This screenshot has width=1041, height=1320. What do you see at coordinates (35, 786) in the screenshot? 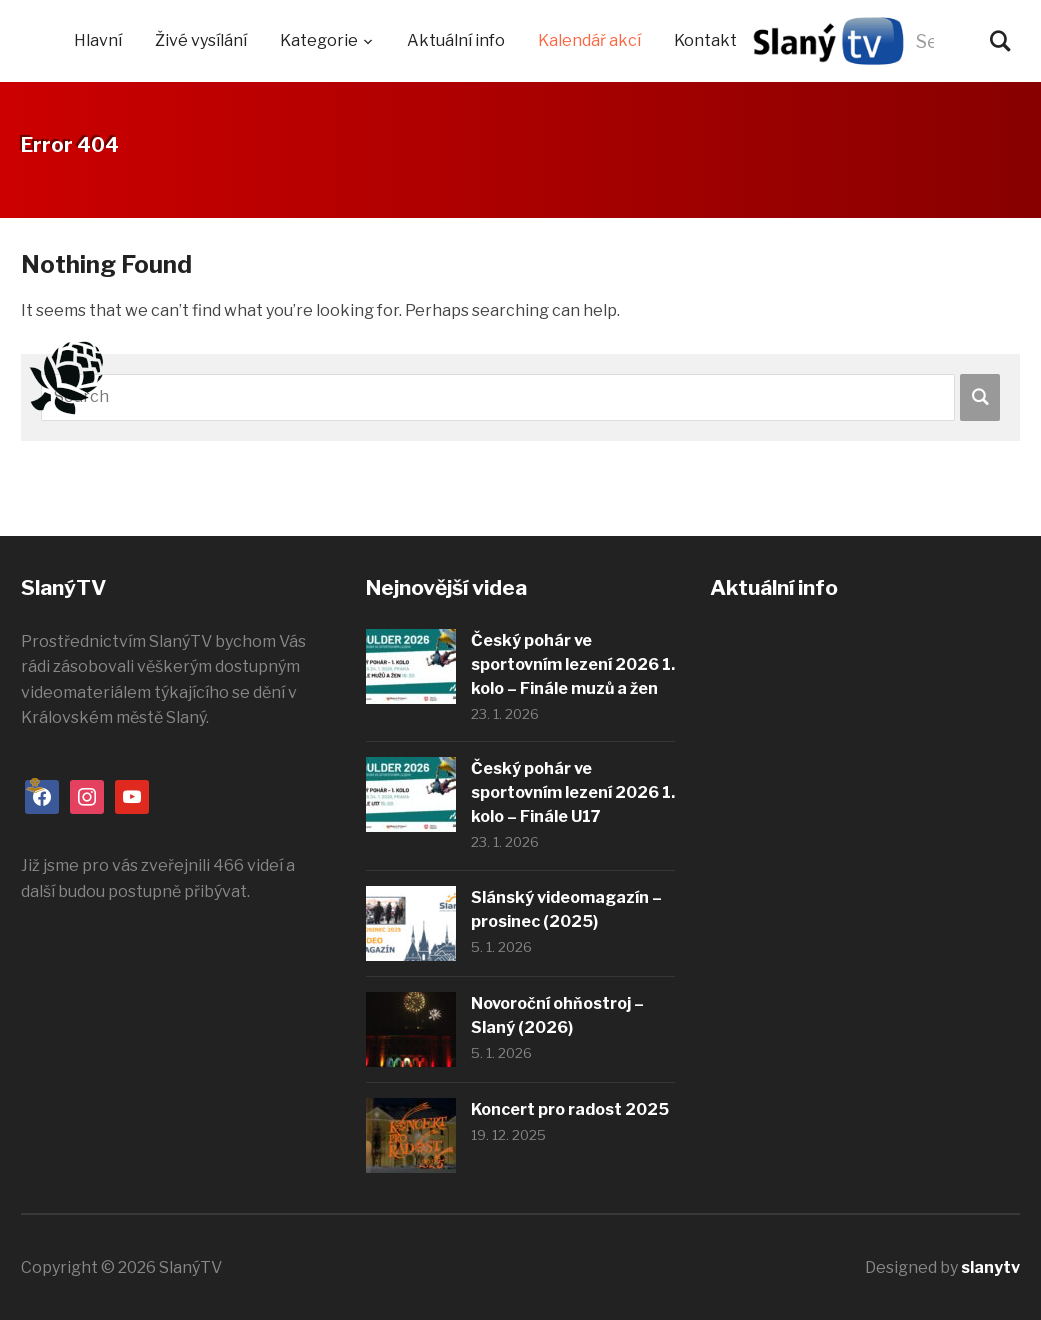
I see `view death note or cursed book item in game inventory` at bounding box center [35, 786].